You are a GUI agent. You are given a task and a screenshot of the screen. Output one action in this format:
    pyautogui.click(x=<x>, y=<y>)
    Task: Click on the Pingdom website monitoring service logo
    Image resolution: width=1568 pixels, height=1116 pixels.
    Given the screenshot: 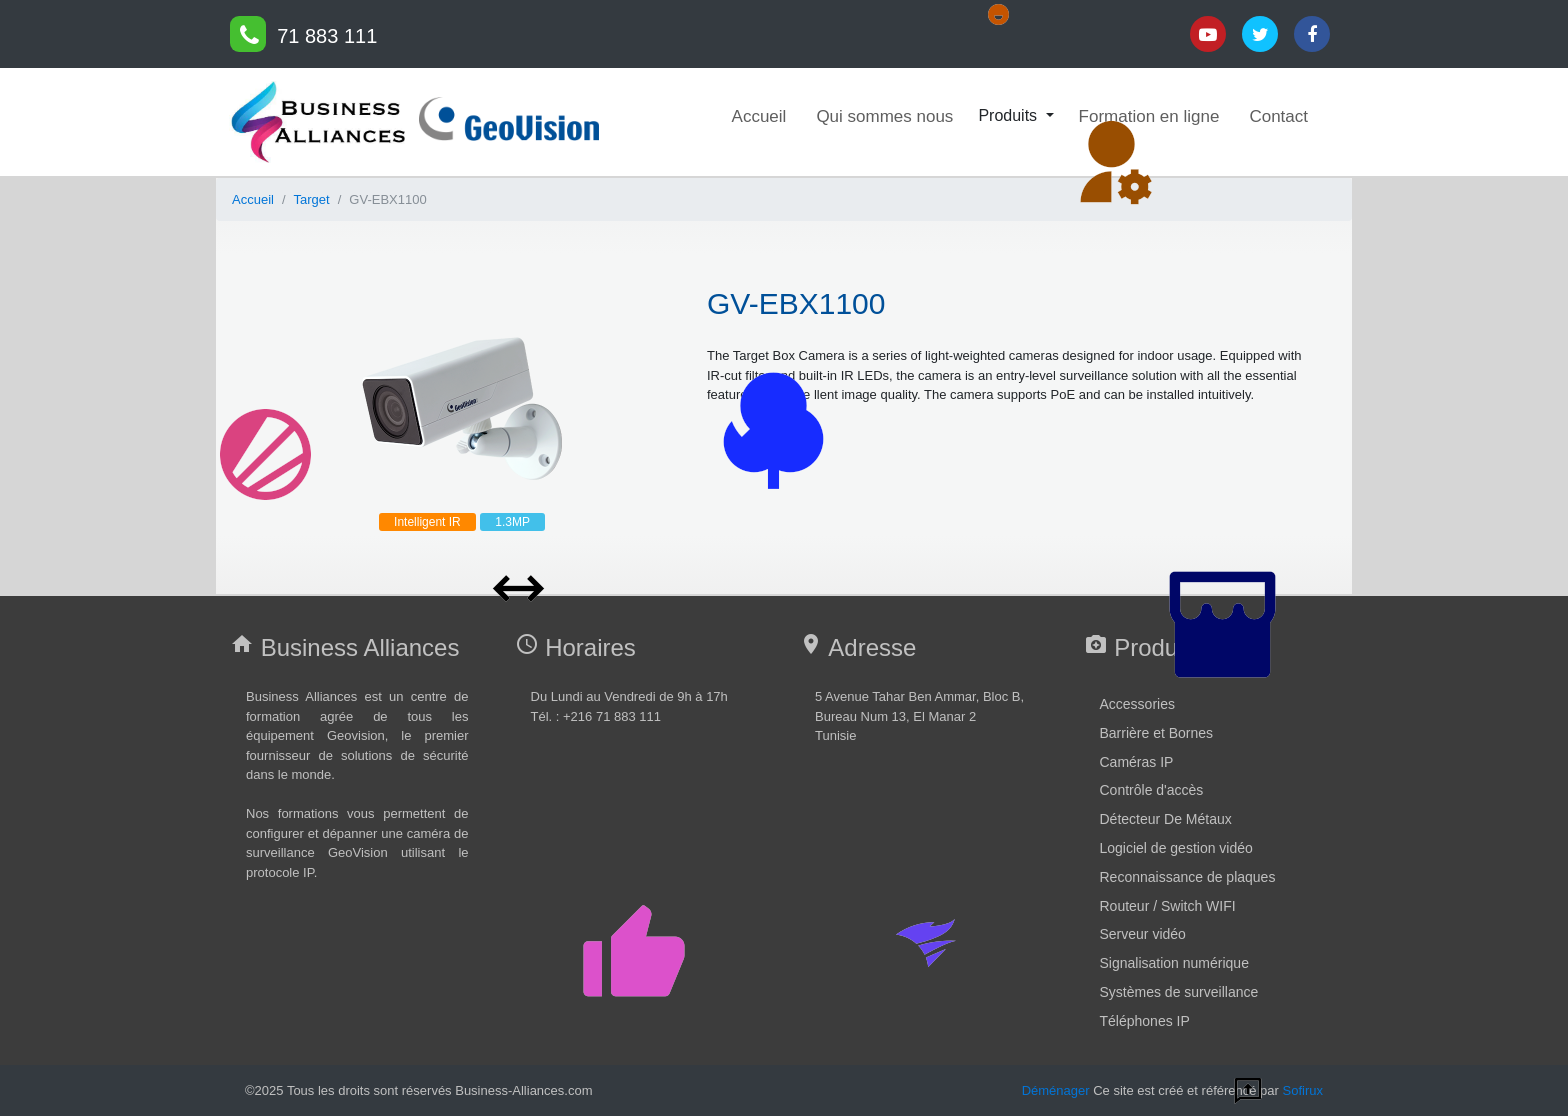 What is the action you would take?
    pyautogui.click(x=926, y=943)
    